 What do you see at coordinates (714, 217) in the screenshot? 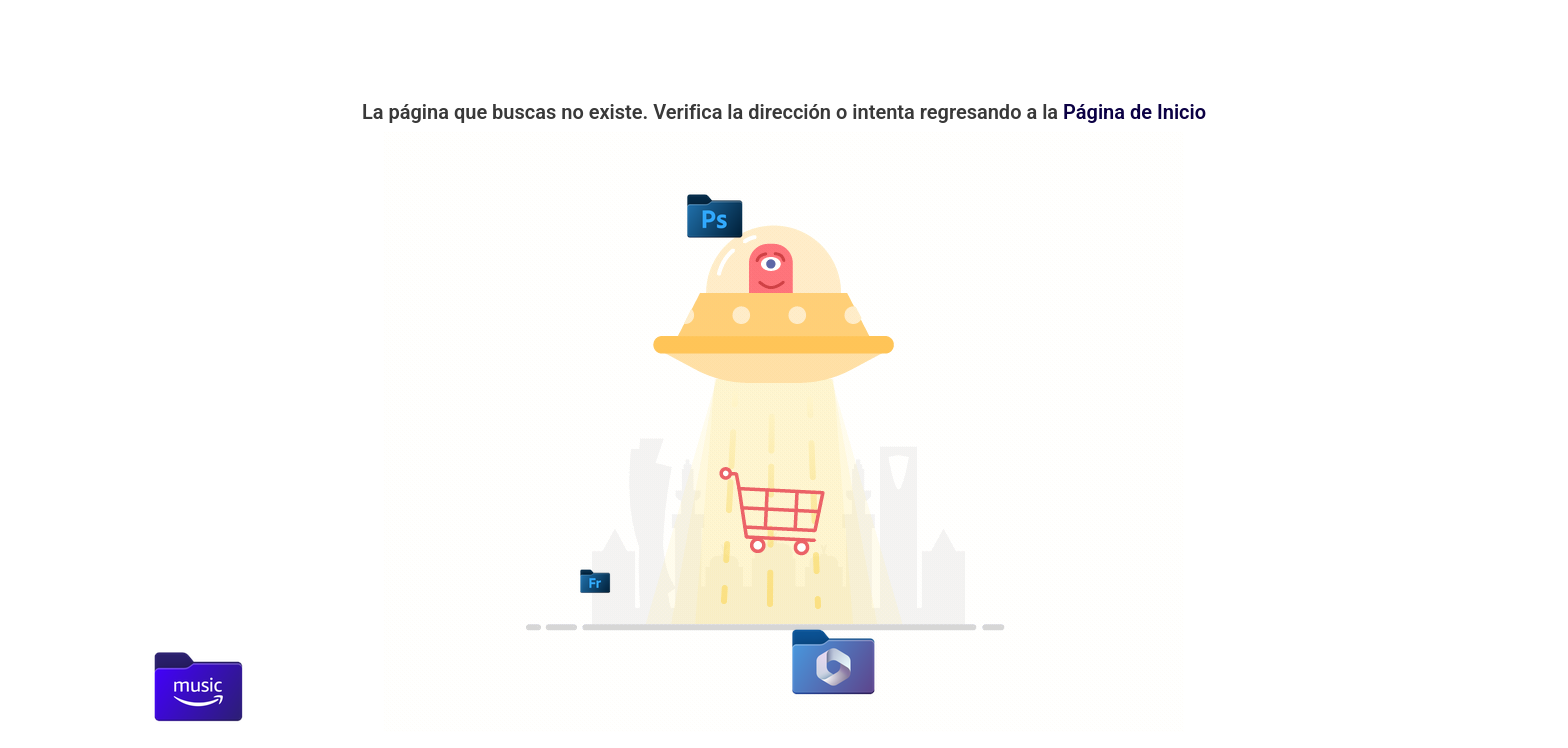
I see `open folder containing adobe photoshop files` at bounding box center [714, 217].